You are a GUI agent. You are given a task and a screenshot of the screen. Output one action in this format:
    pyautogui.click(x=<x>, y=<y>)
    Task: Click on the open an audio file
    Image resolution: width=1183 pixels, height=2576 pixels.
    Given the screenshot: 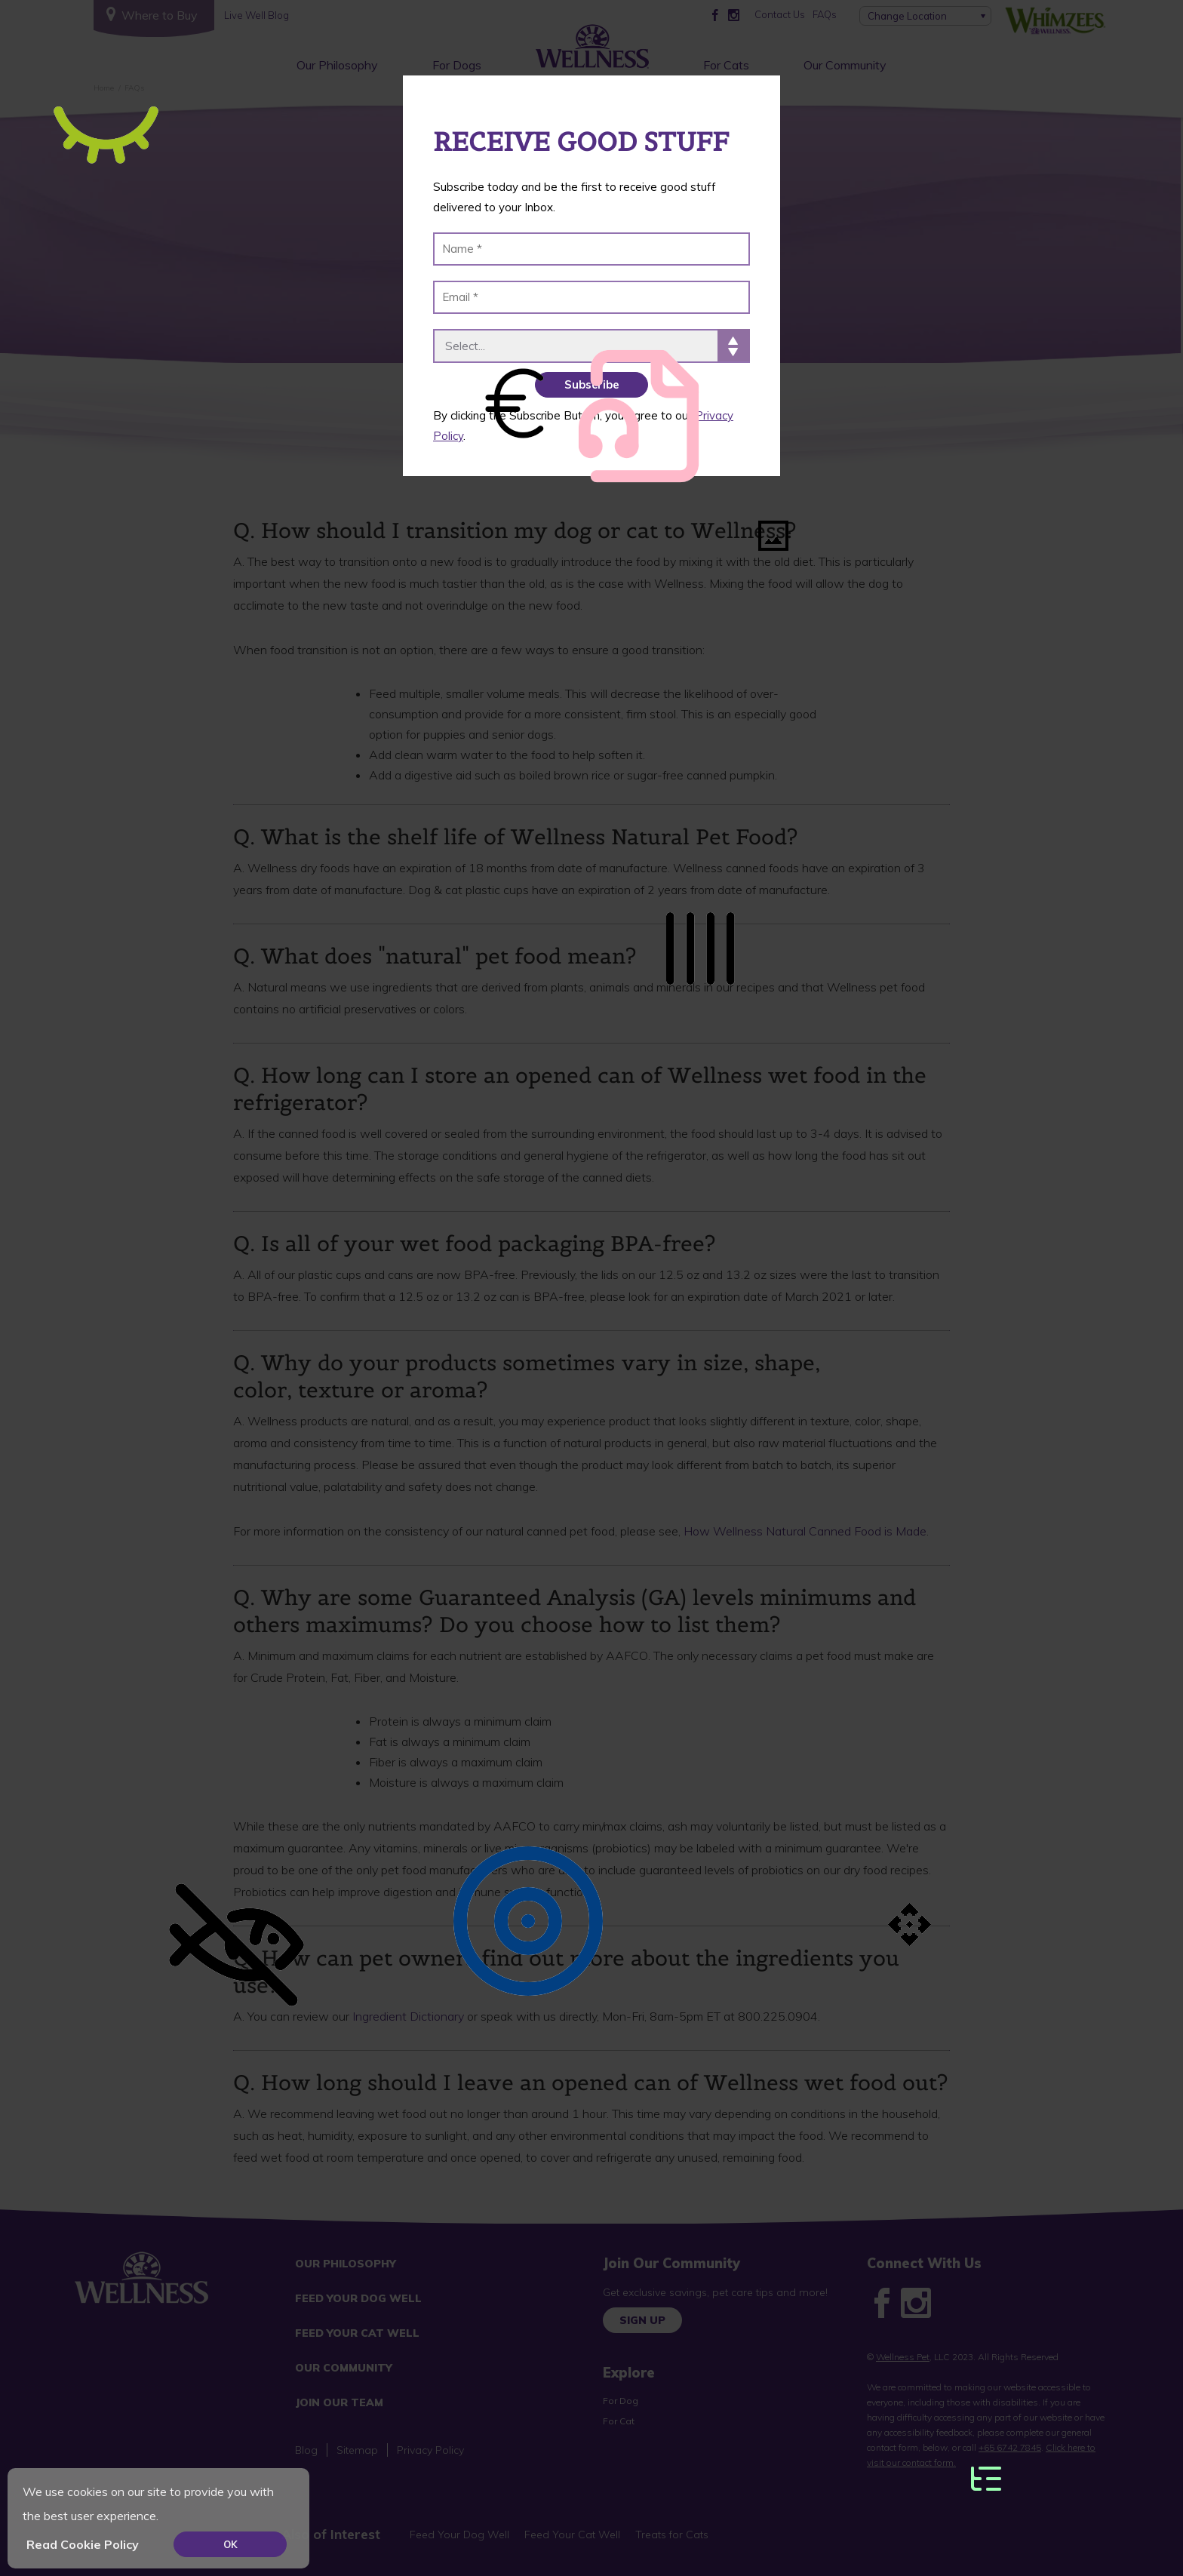 What is the action you would take?
    pyautogui.click(x=644, y=416)
    